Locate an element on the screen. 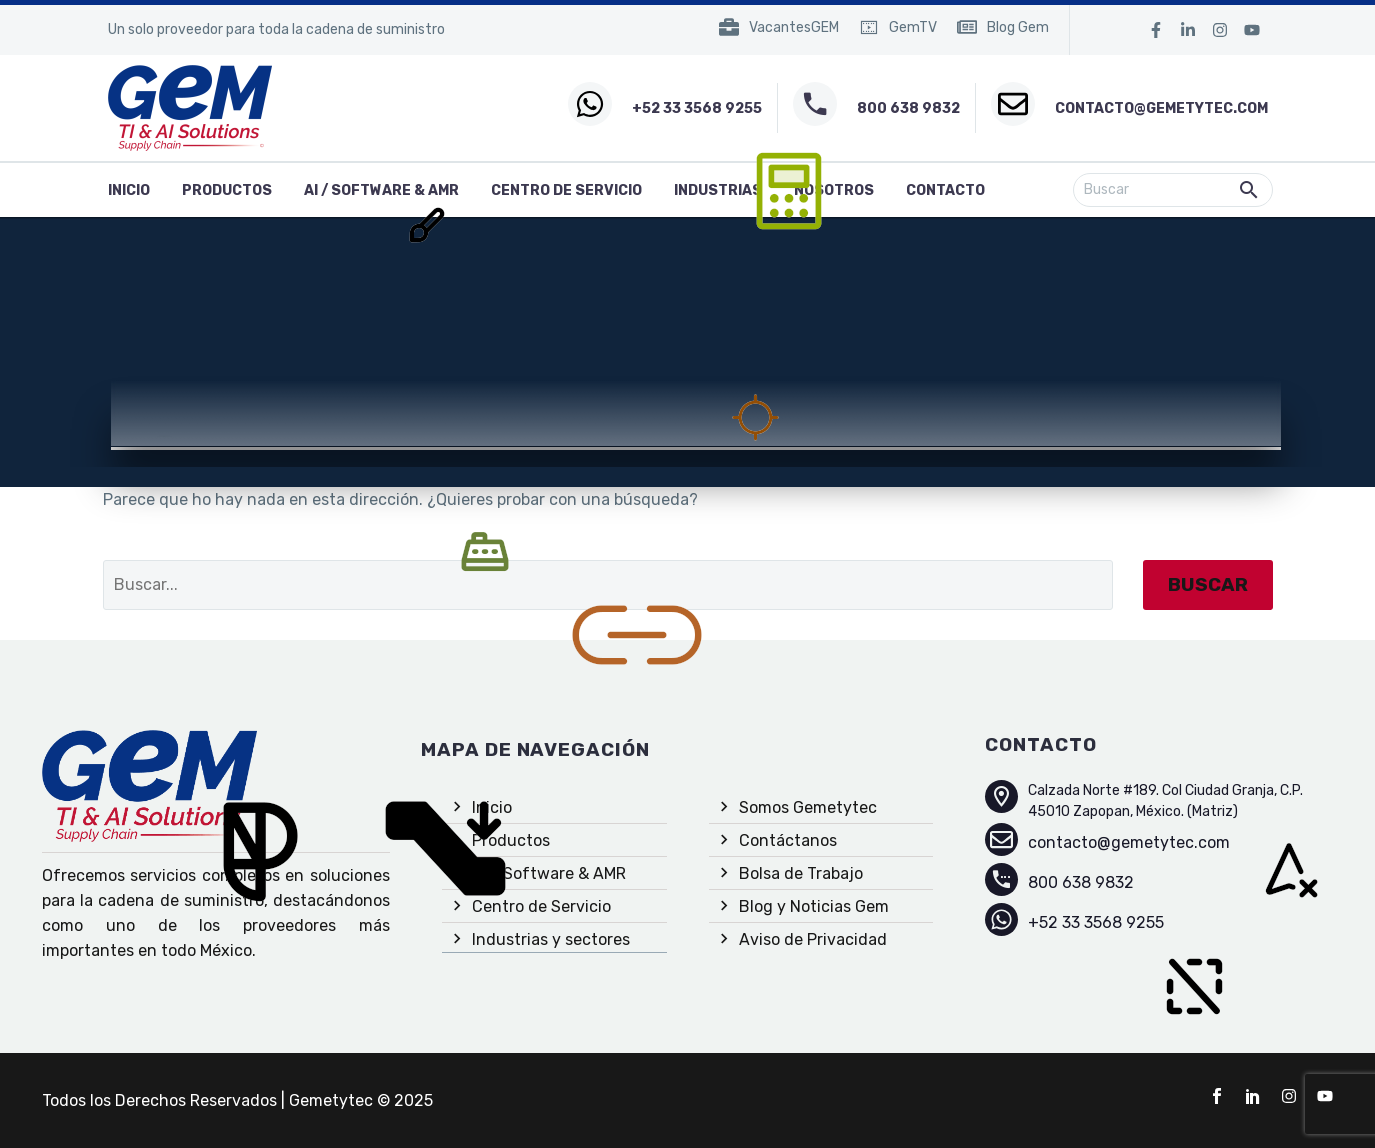  indicates escalator going down is located at coordinates (445, 848).